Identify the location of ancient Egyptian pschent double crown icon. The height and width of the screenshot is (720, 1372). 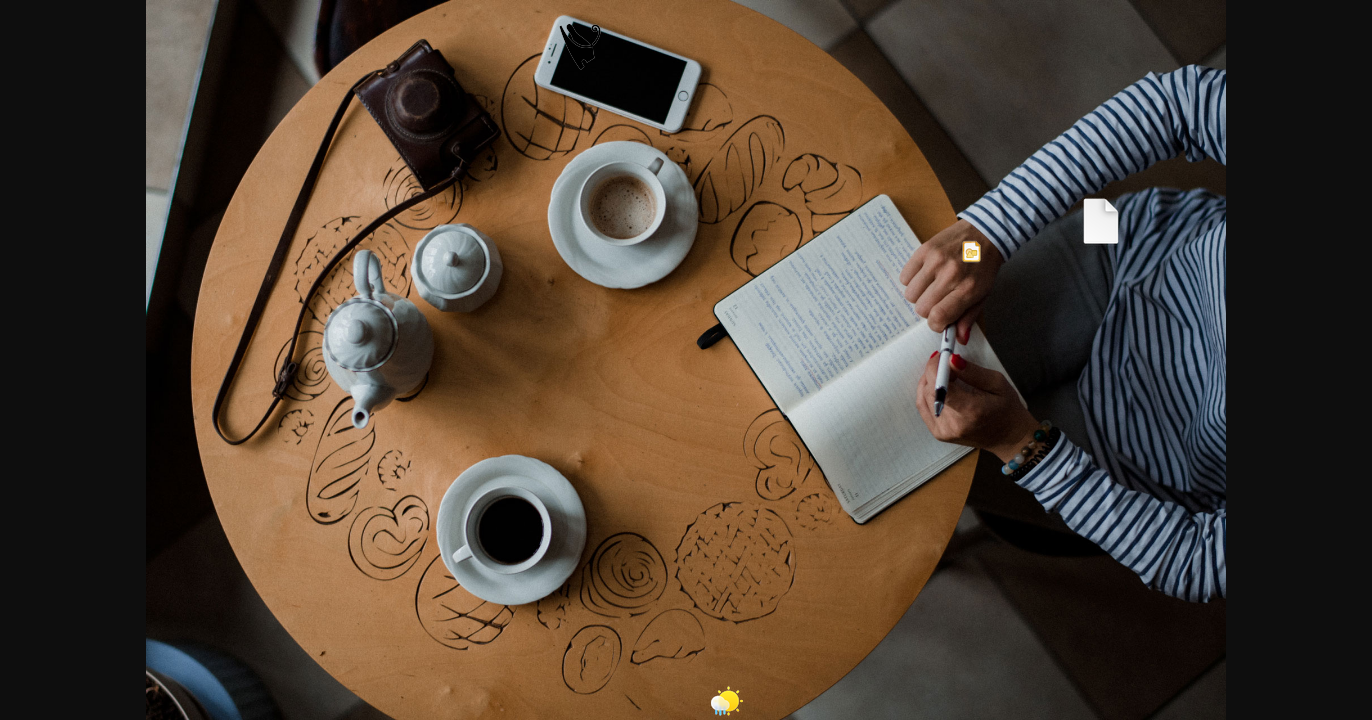
(580, 47).